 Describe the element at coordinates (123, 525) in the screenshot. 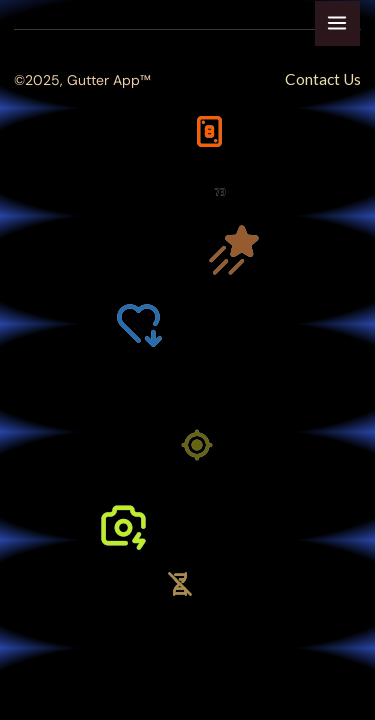

I see `camera flash enabled` at that location.